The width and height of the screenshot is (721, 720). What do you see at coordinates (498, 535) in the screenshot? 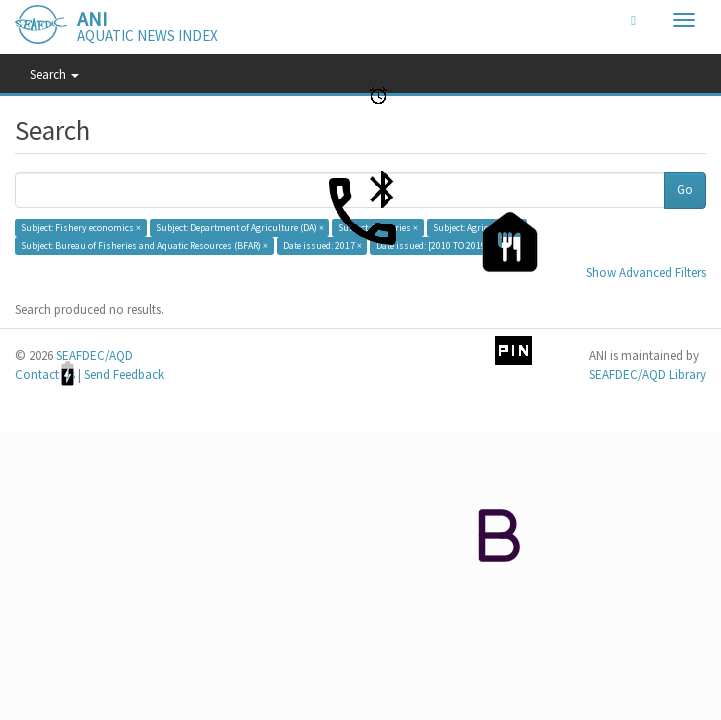
I see `apply bold formatting to selected text` at bounding box center [498, 535].